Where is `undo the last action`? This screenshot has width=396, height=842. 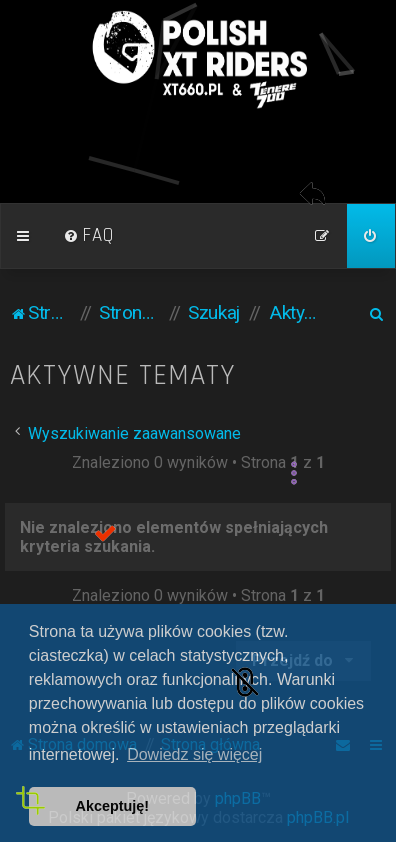 undo the last action is located at coordinates (312, 193).